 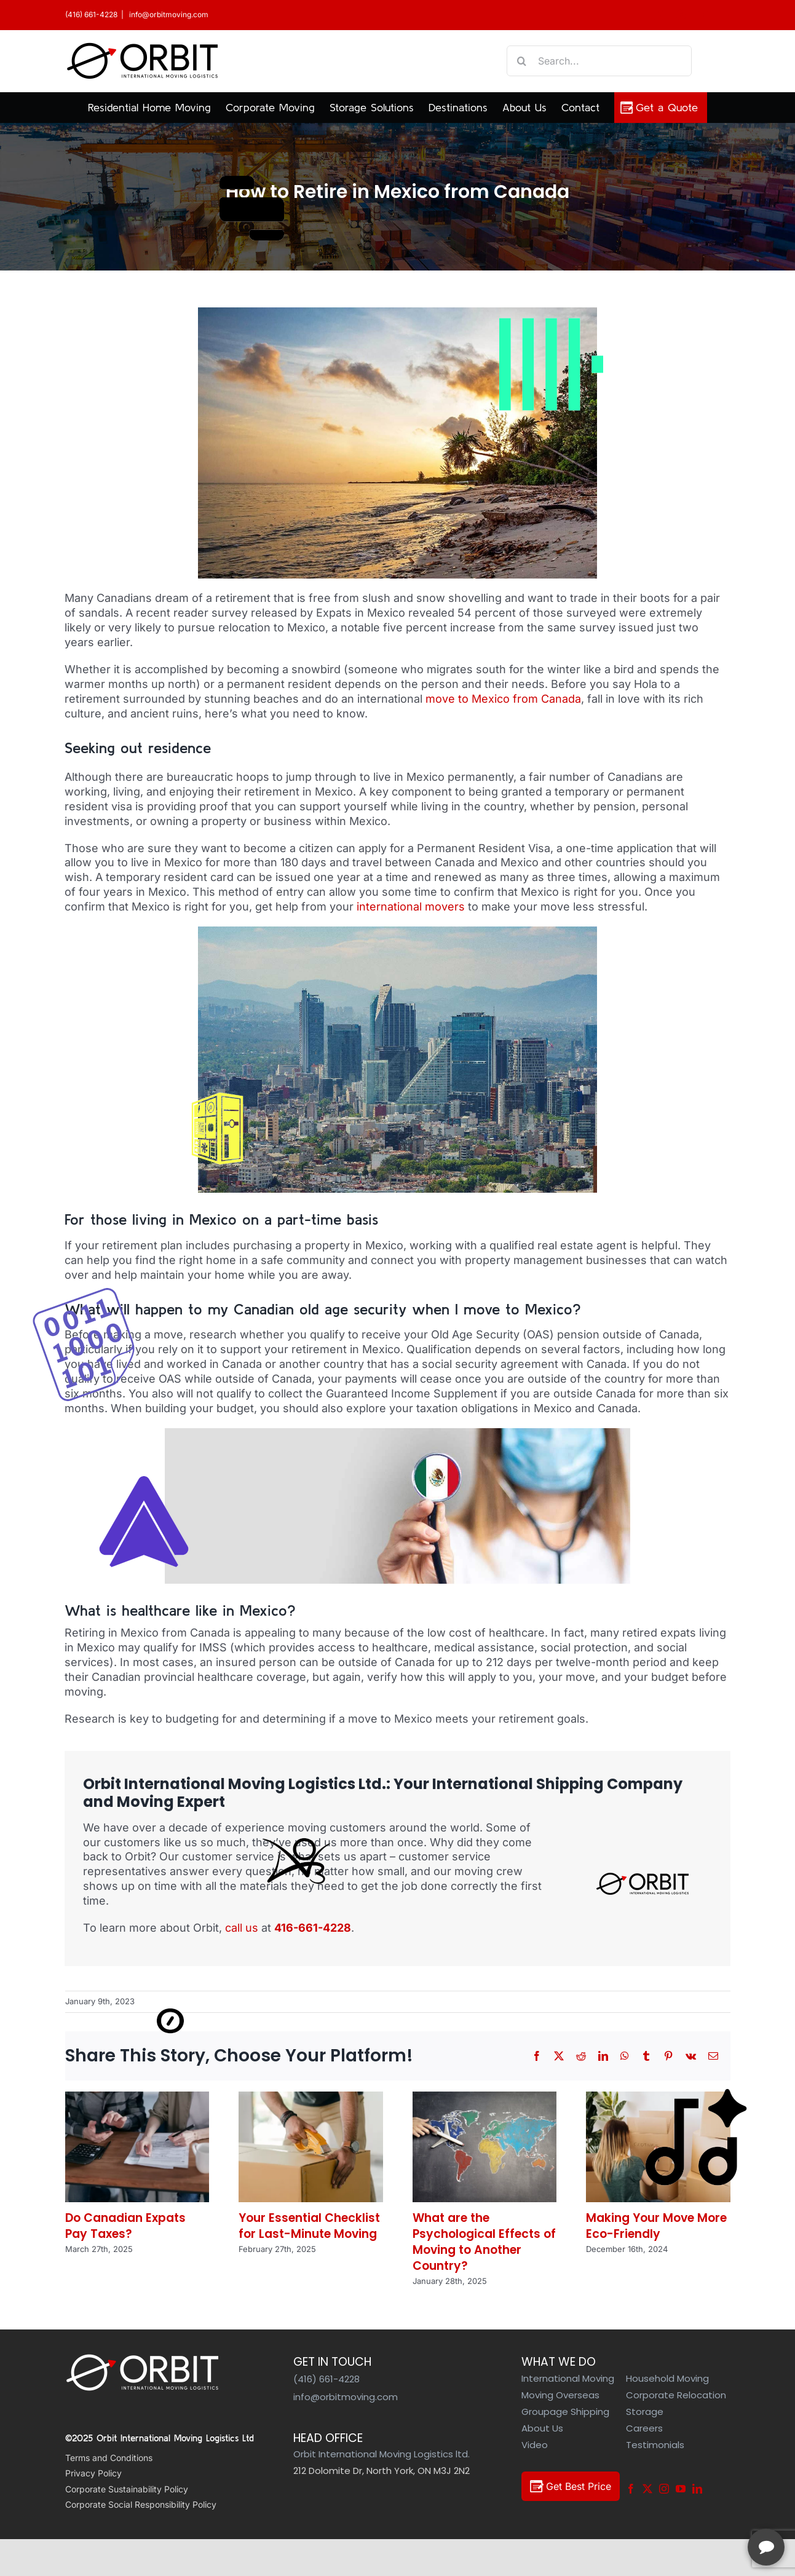 What do you see at coordinates (698, 2142) in the screenshot?
I see `access AI-powered music features` at bounding box center [698, 2142].